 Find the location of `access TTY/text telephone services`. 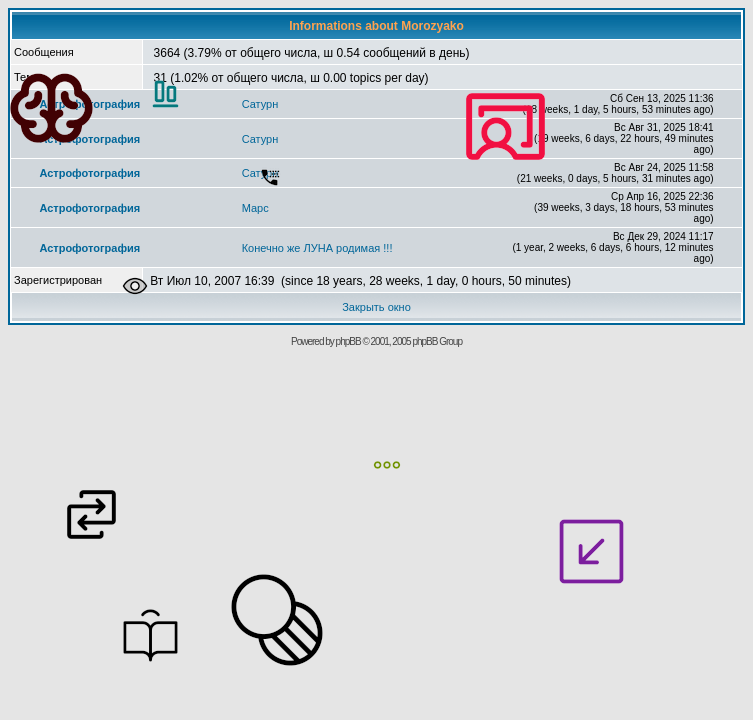

access TTY/text telephone services is located at coordinates (270, 177).